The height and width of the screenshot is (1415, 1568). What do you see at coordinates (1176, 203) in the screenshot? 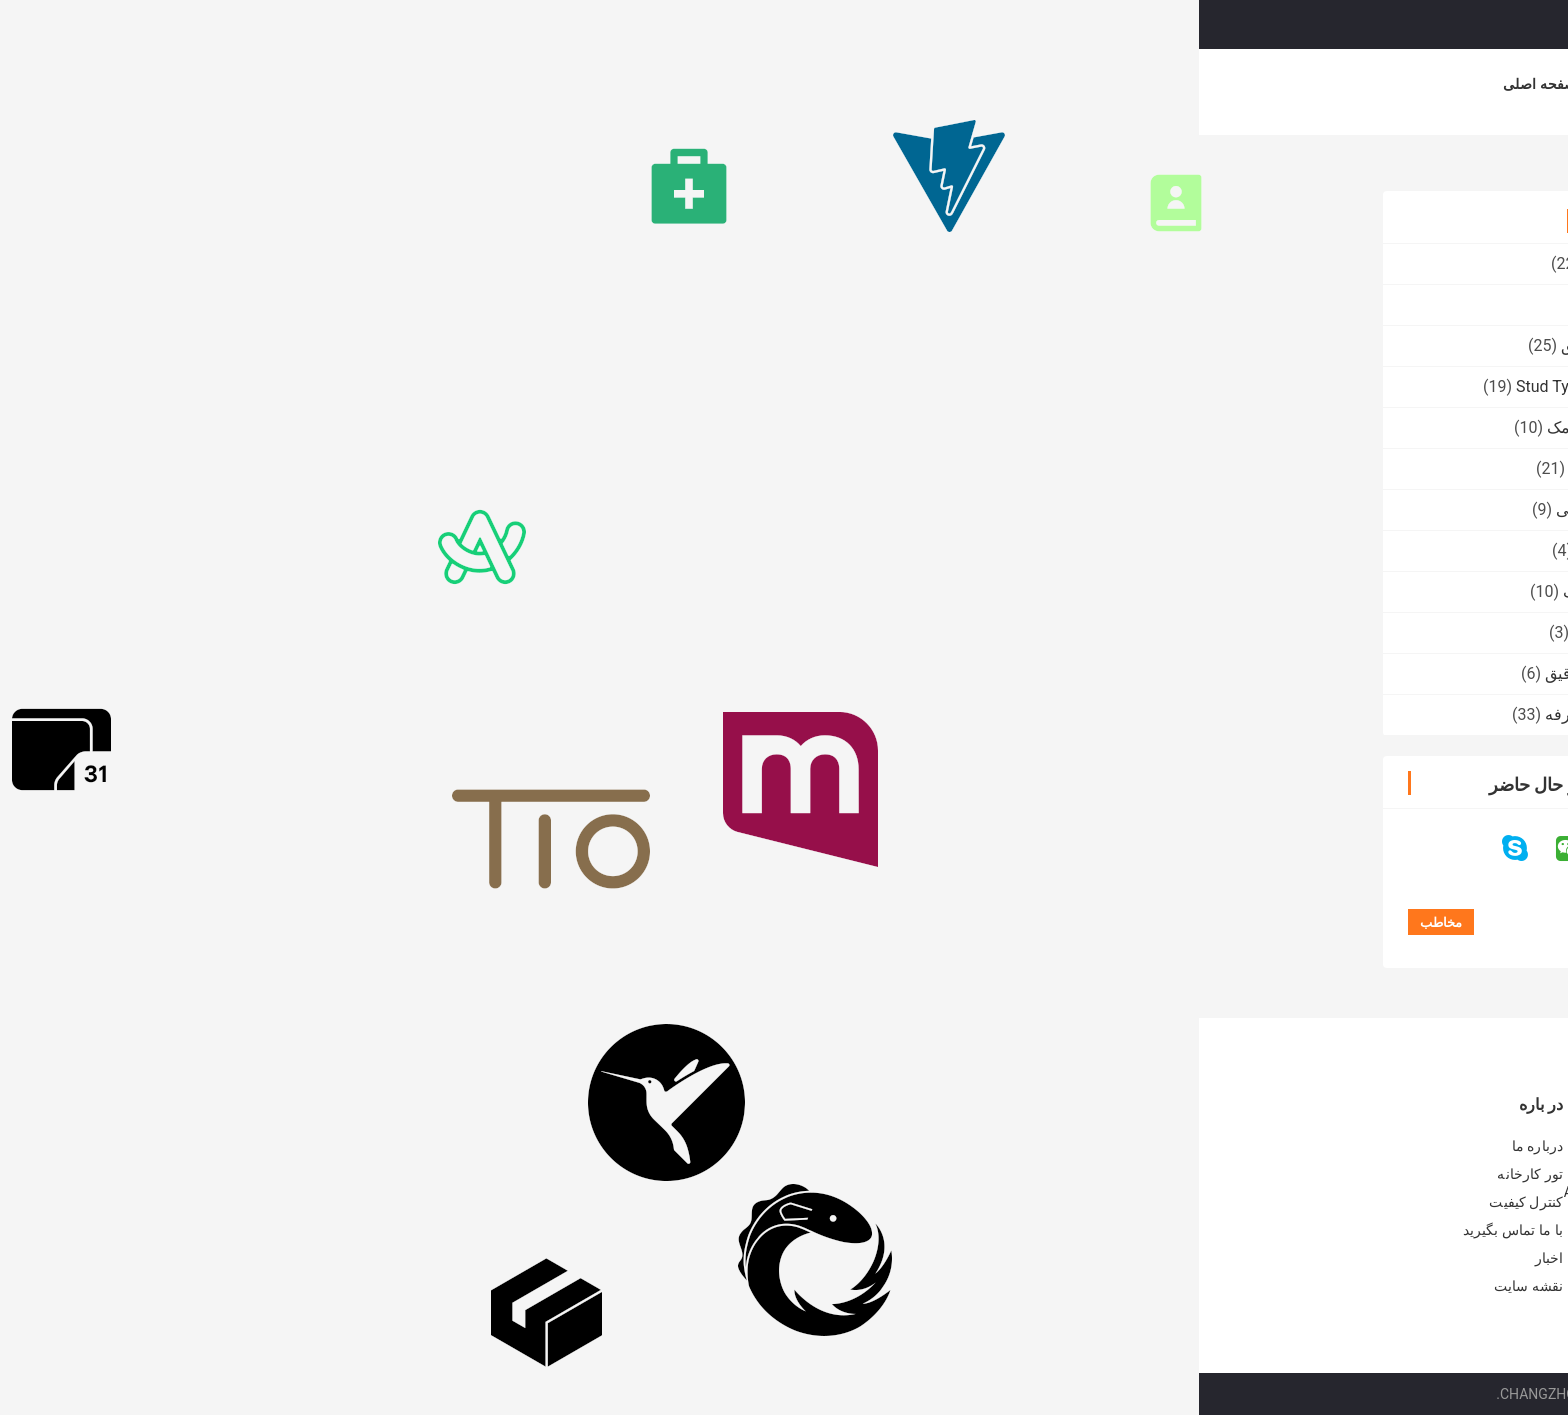
I see `open contacts or address book` at bounding box center [1176, 203].